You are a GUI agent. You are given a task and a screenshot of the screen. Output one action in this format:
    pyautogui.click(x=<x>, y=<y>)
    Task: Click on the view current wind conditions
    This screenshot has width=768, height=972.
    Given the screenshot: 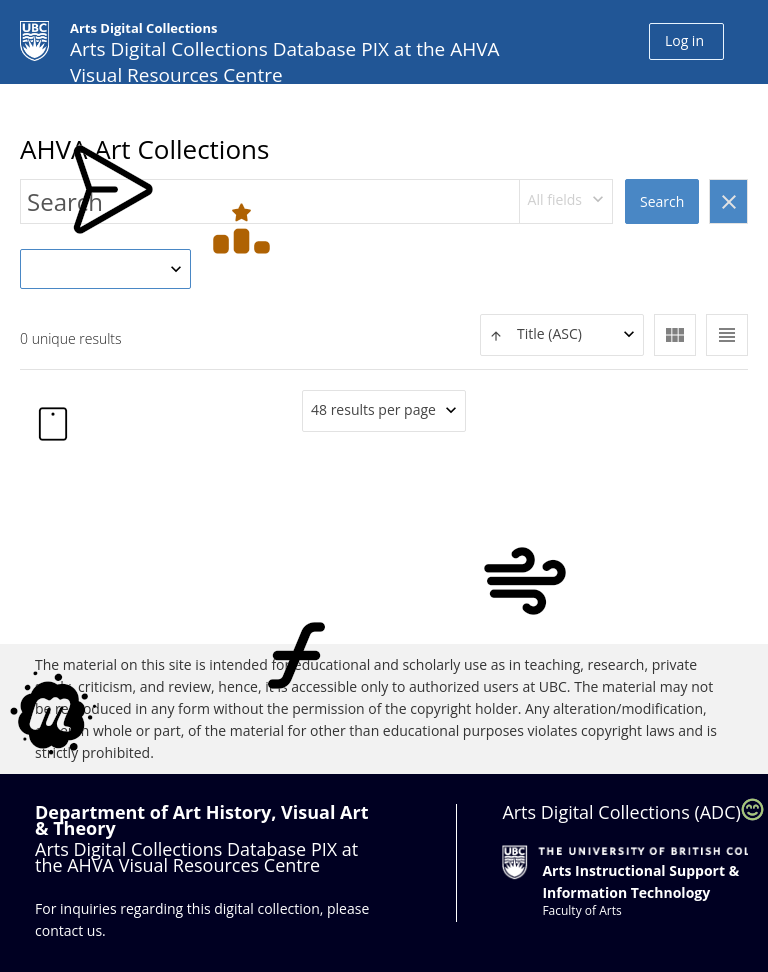 What is the action you would take?
    pyautogui.click(x=525, y=581)
    